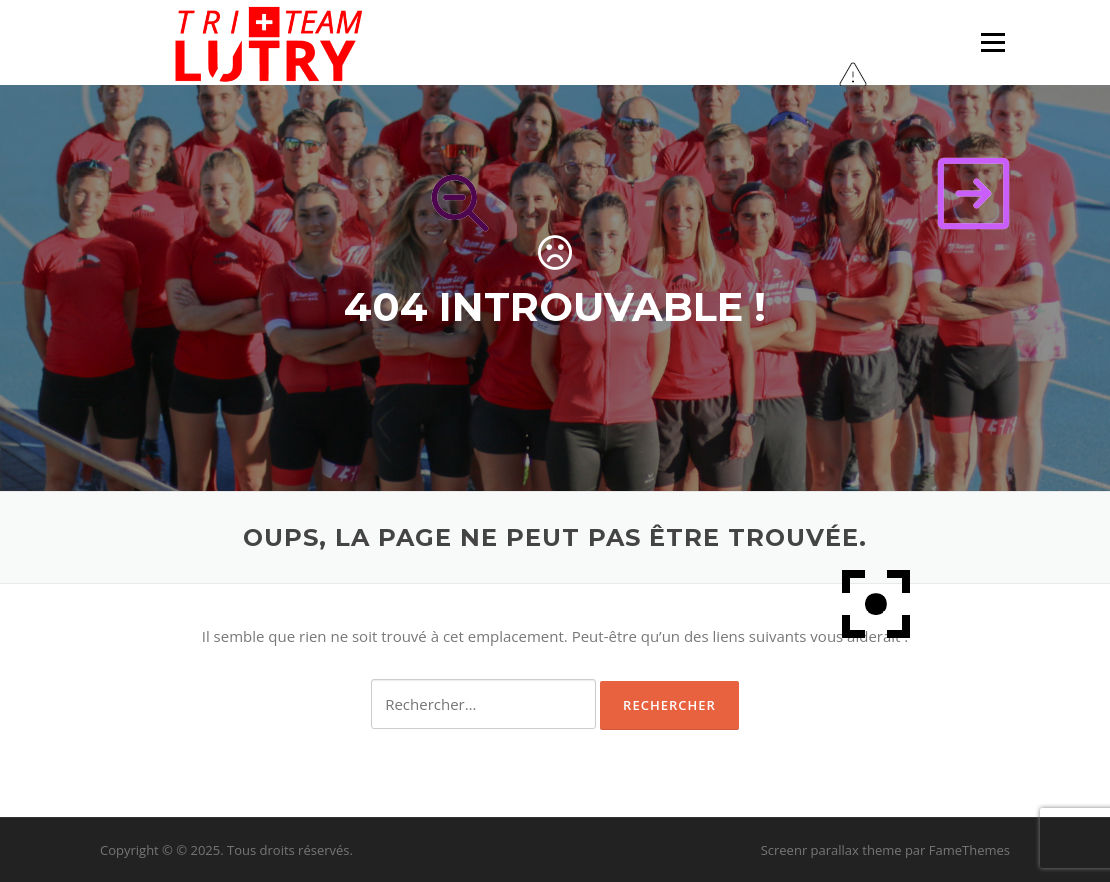 This screenshot has height=882, width=1110. What do you see at coordinates (973, 193) in the screenshot?
I see `navigate to the next page or section` at bounding box center [973, 193].